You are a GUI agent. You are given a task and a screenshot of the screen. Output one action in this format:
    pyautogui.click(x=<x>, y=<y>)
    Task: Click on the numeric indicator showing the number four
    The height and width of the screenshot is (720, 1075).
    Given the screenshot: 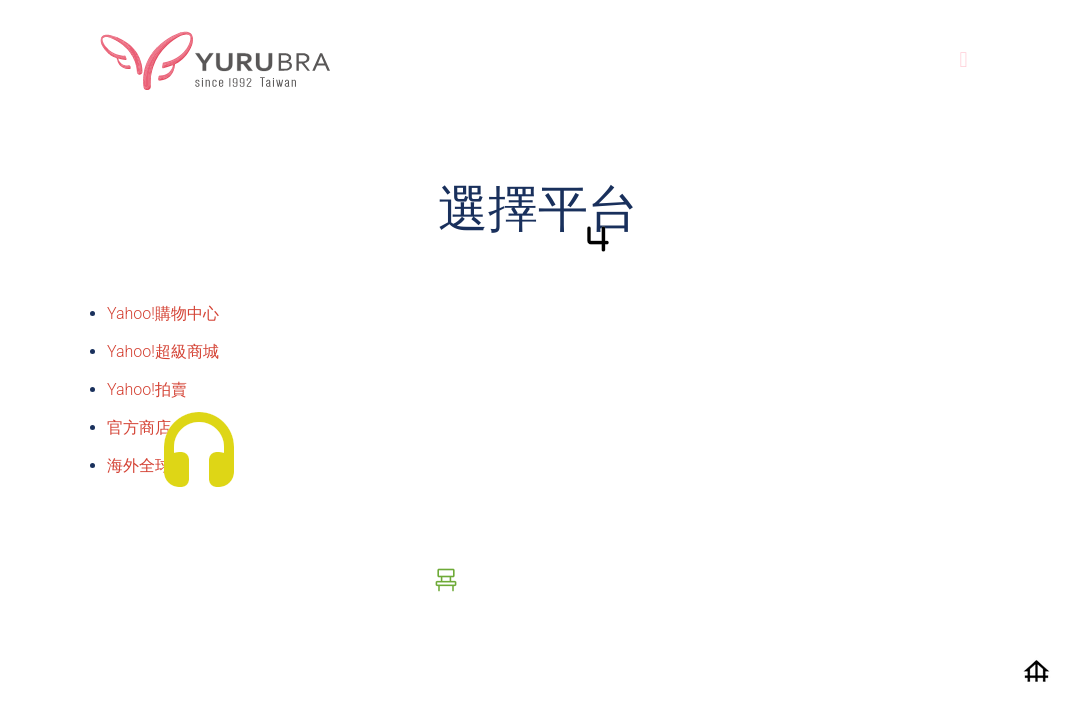 What is the action you would take?
    pyautogui.click(x=598, y=239)
    